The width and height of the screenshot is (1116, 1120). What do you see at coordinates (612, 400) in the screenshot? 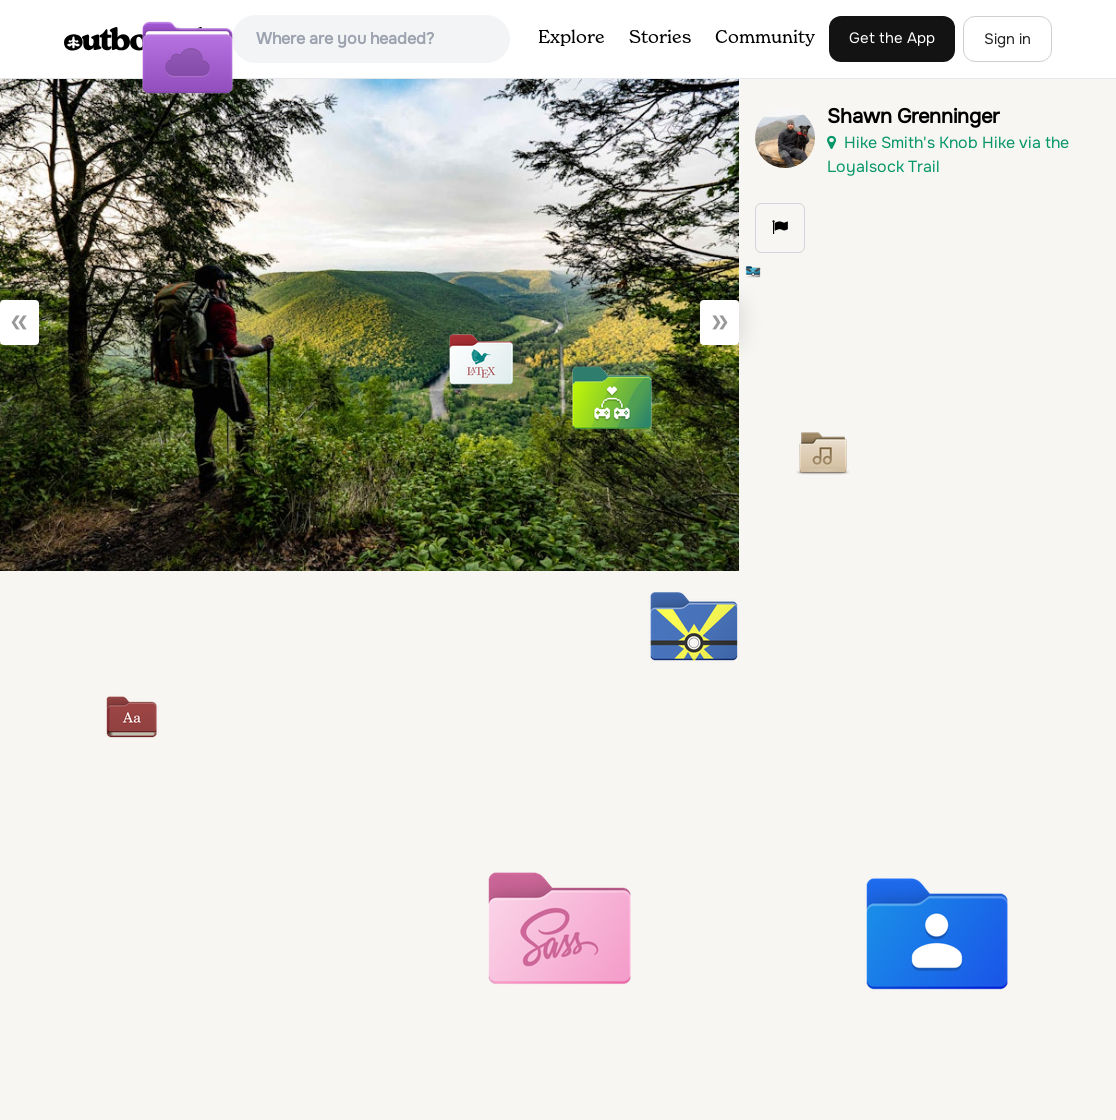
I see `open your GameJolt games folder` at bounding box center [612, 400].